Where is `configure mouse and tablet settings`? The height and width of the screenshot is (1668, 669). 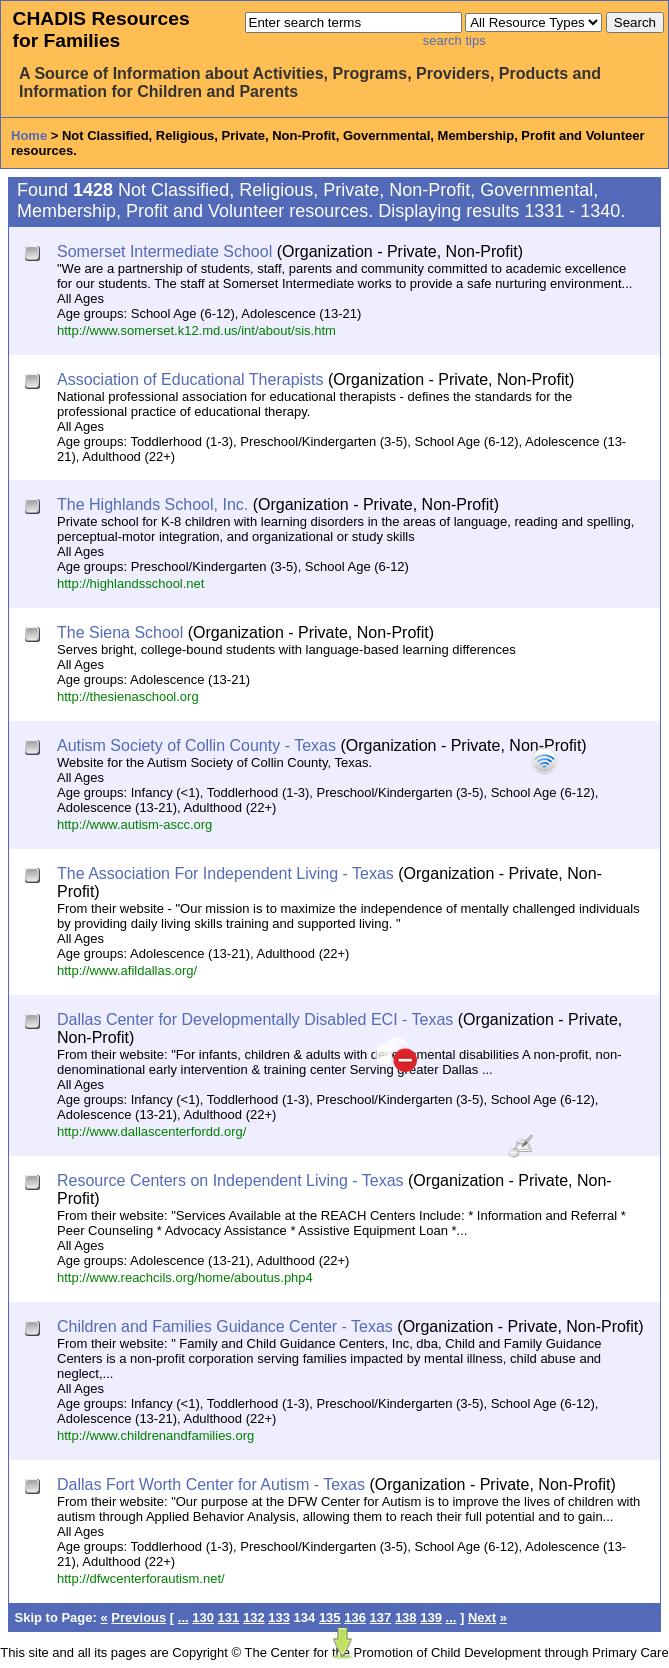
configure mouse and tablet settings is located at coordinates (520, 1146).